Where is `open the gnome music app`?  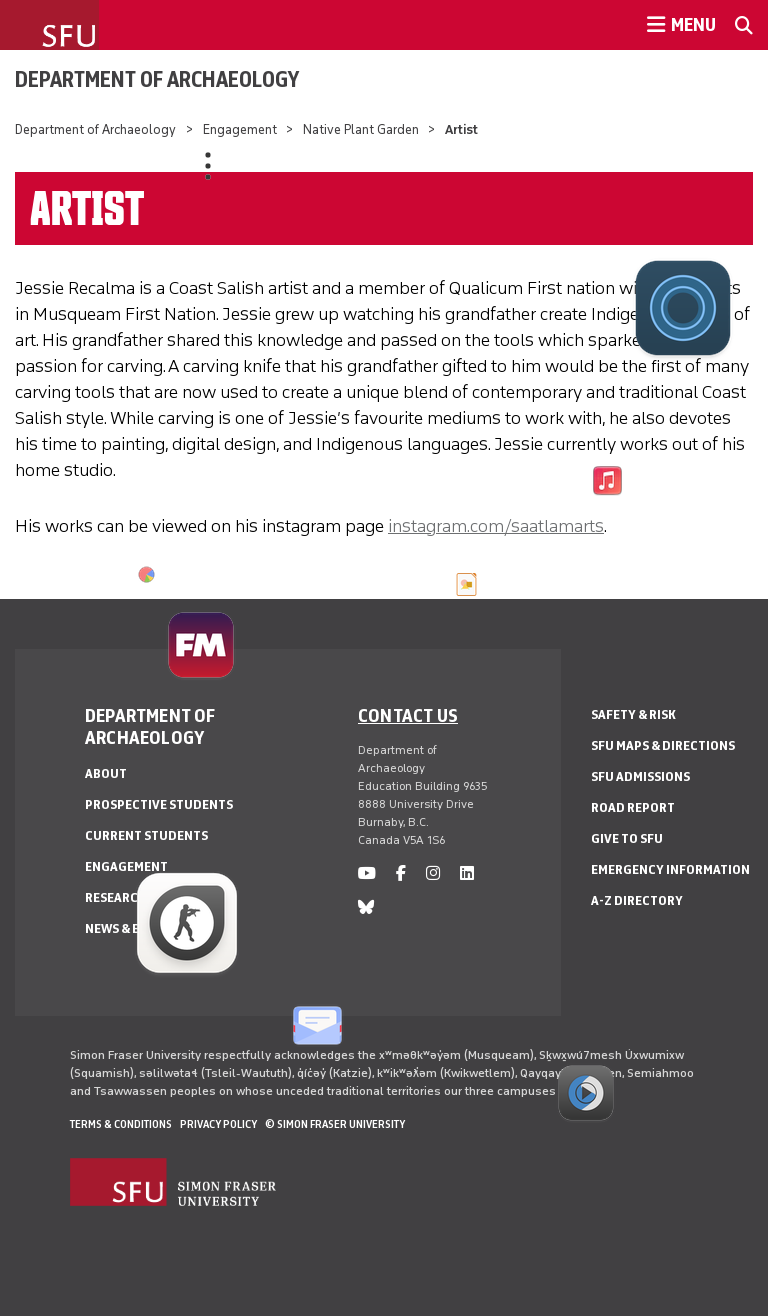
open the gnome music app is located at coordinates (607, 480).